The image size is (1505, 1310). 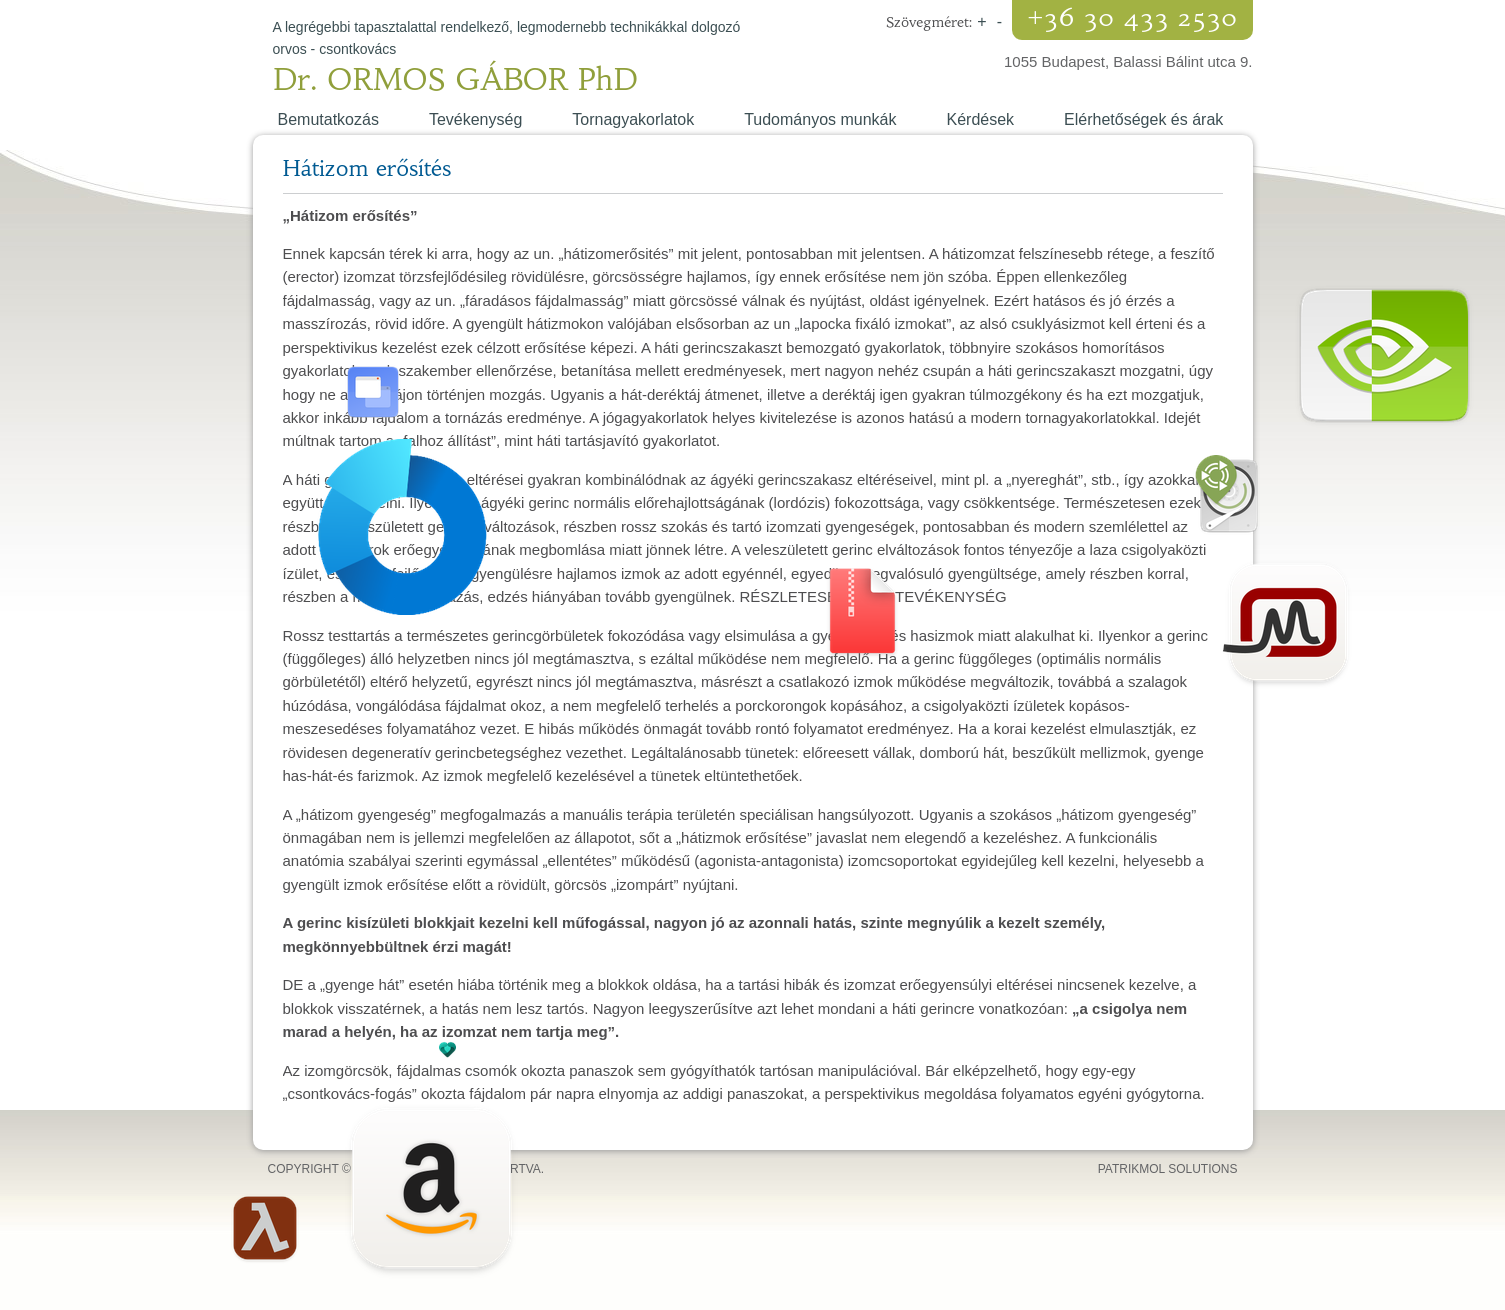 What do you see at coordinates (265, 1228) in the screenshot?
I see `launch half-life: alyx game` at bounding box center [265, 1228].